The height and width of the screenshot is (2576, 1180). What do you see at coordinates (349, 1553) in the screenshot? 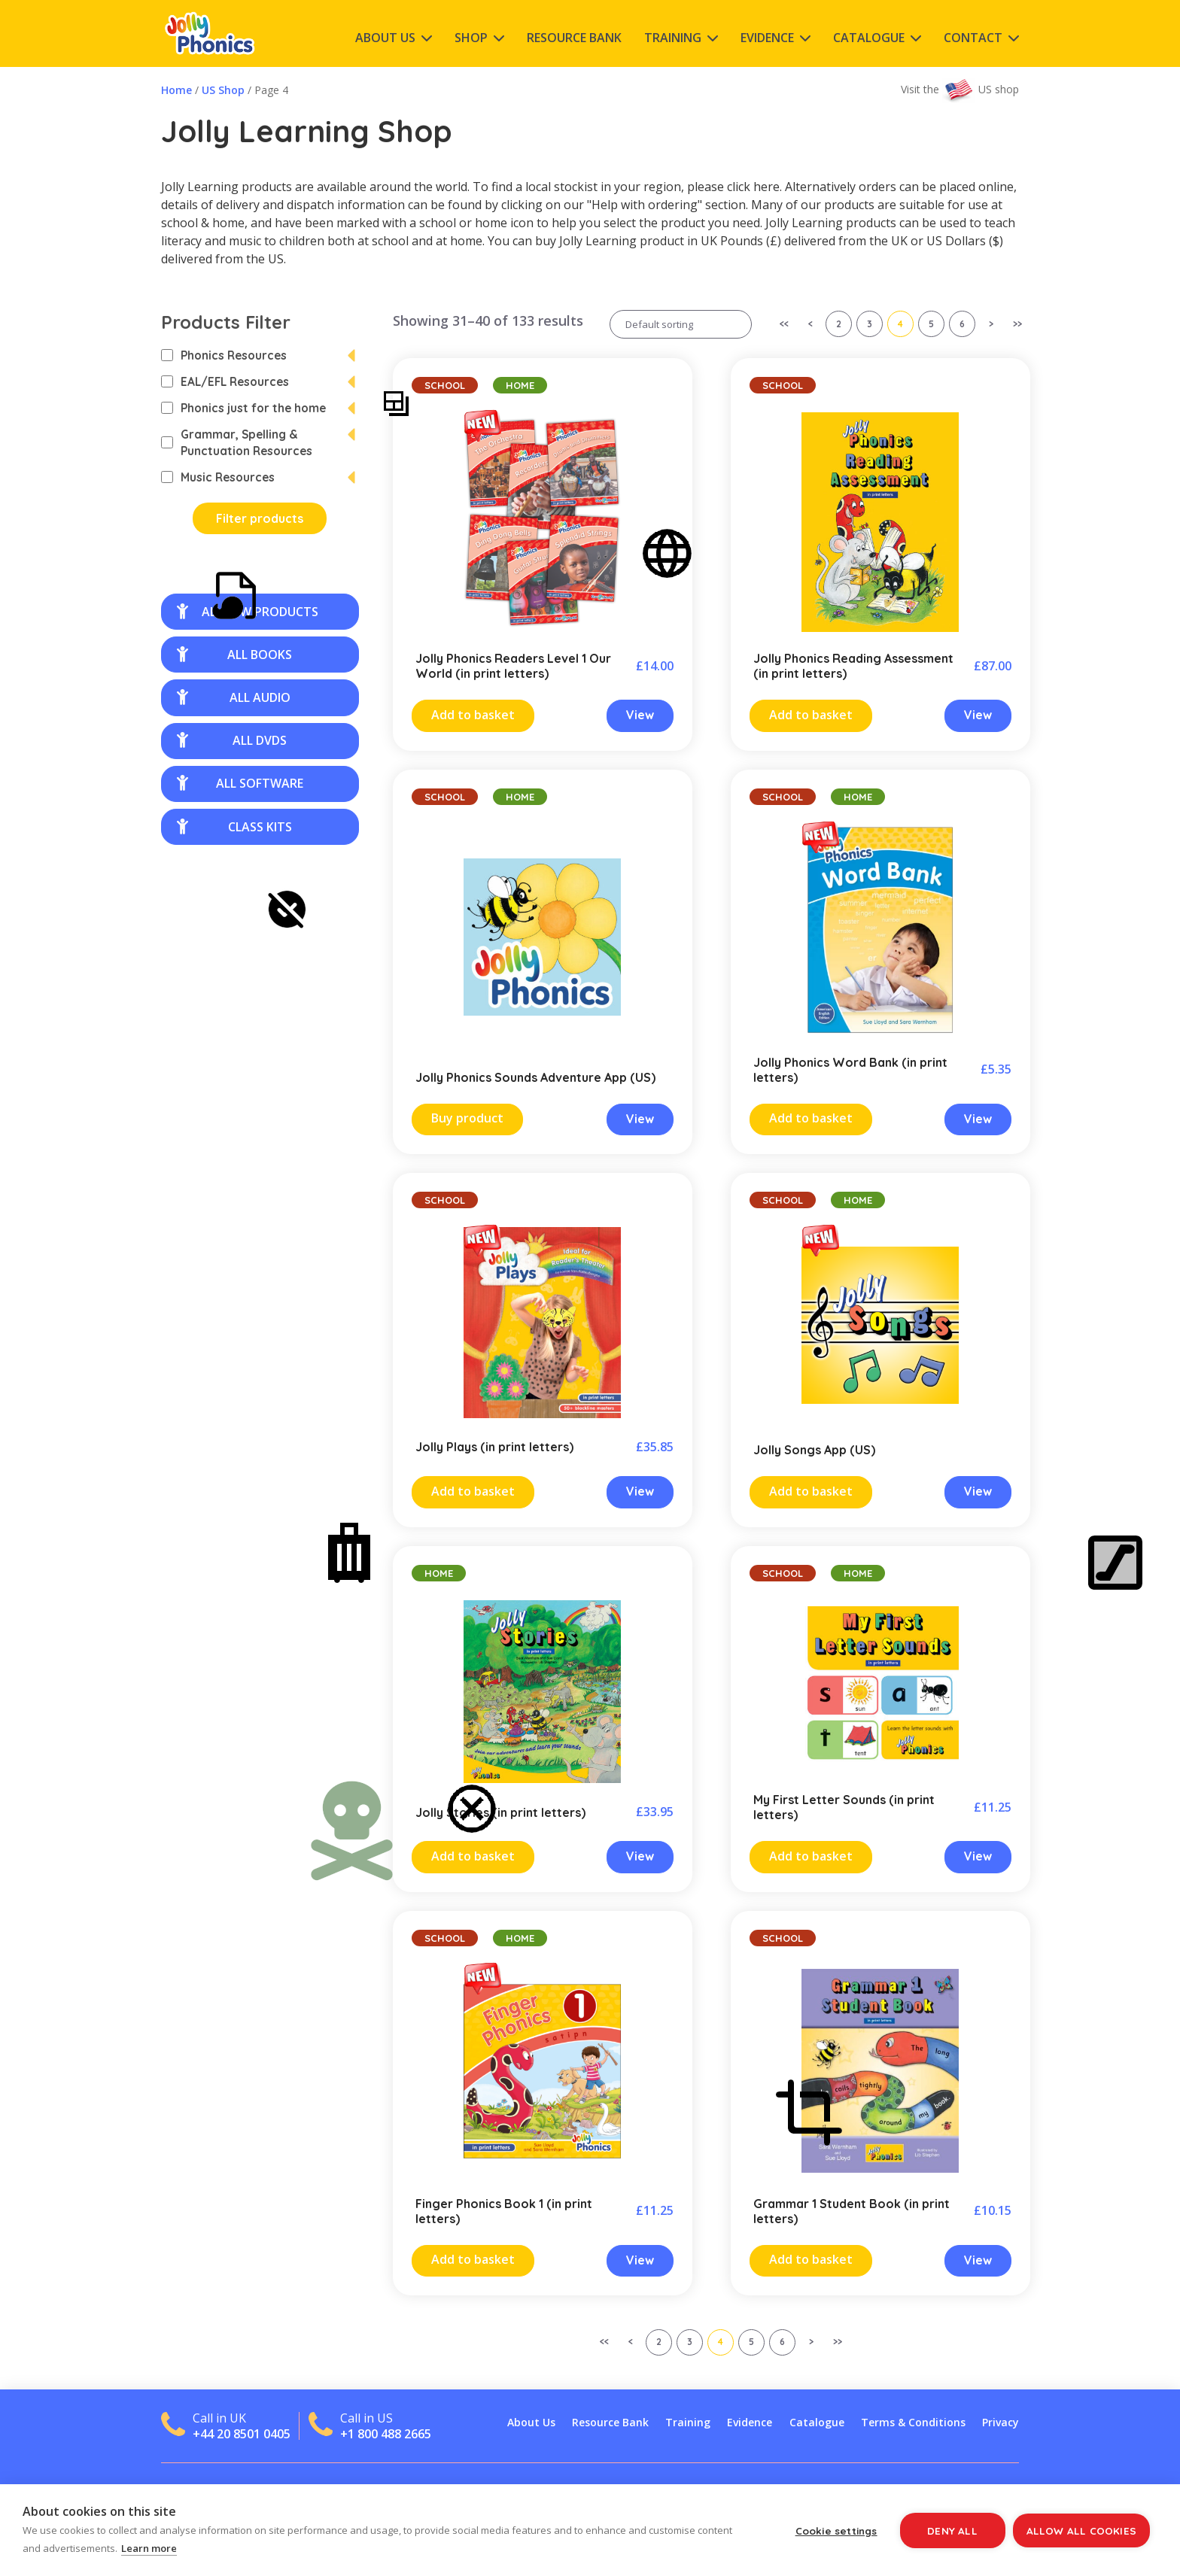
I see `access travel or trip information` at bounding box center [349, 1553].